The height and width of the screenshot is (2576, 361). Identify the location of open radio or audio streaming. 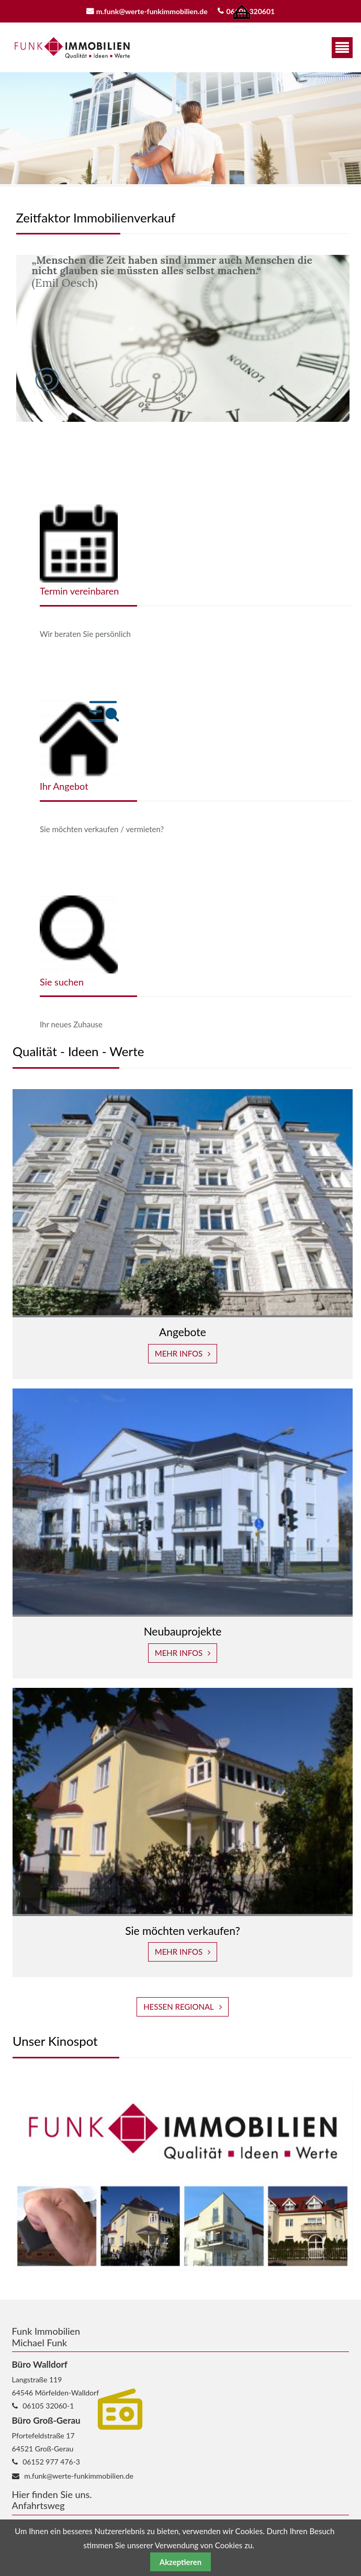
(120, 2412).